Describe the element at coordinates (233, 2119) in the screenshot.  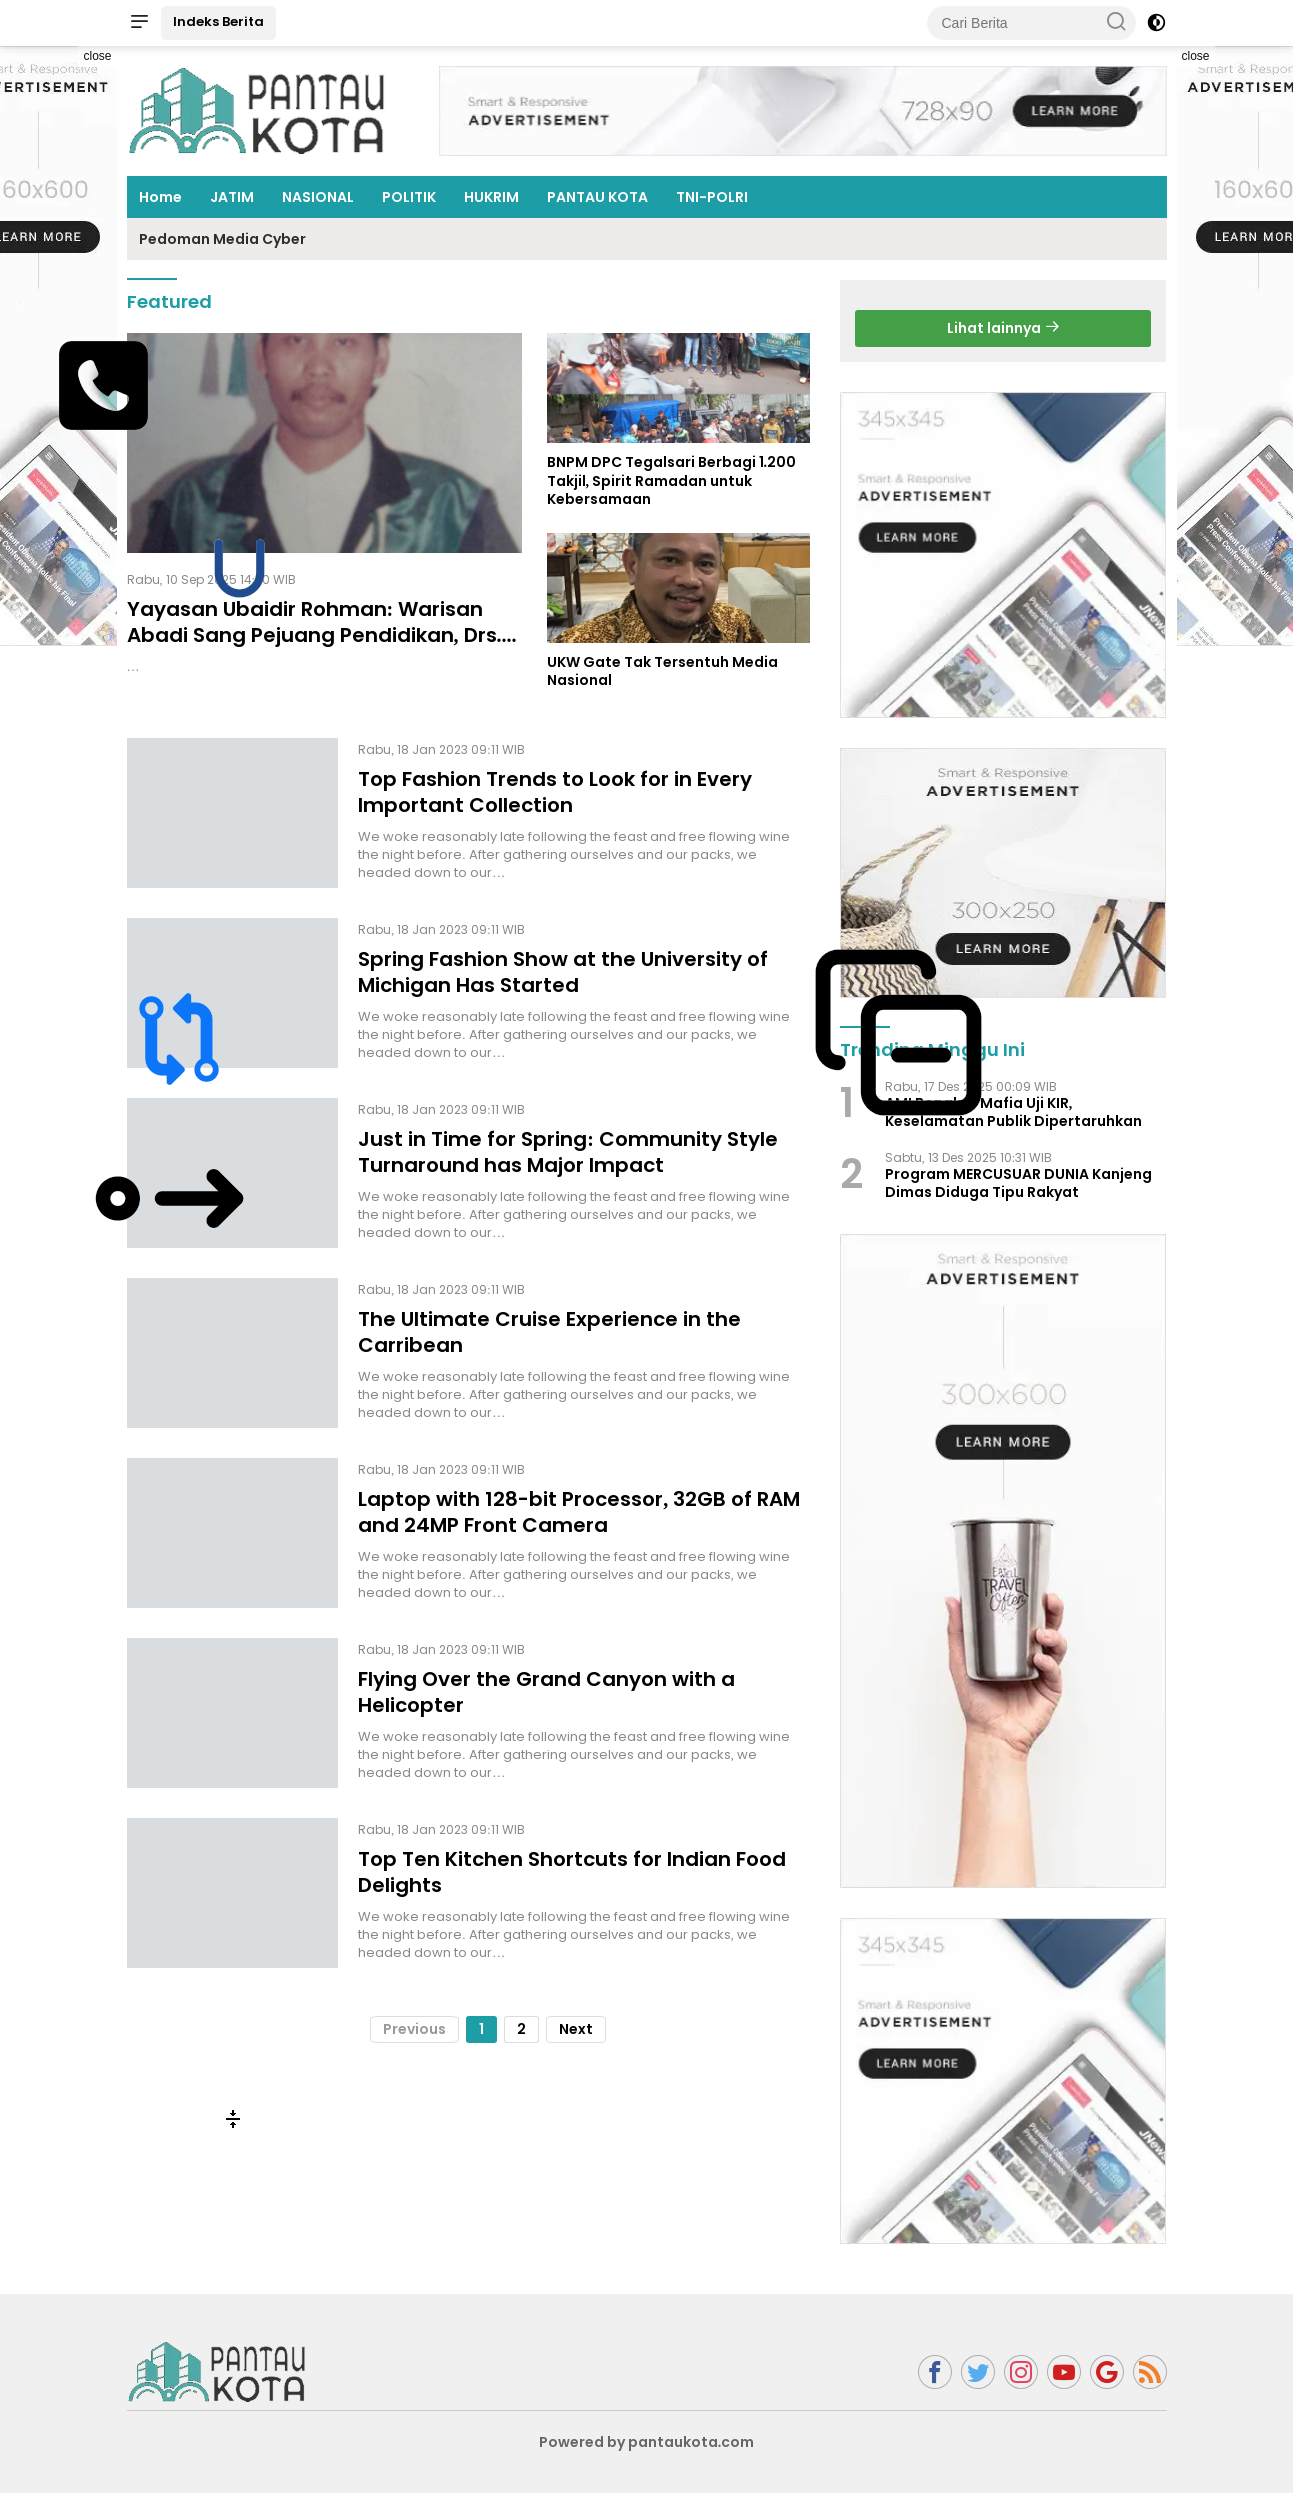
I see `vertically center align selected content` at that location.